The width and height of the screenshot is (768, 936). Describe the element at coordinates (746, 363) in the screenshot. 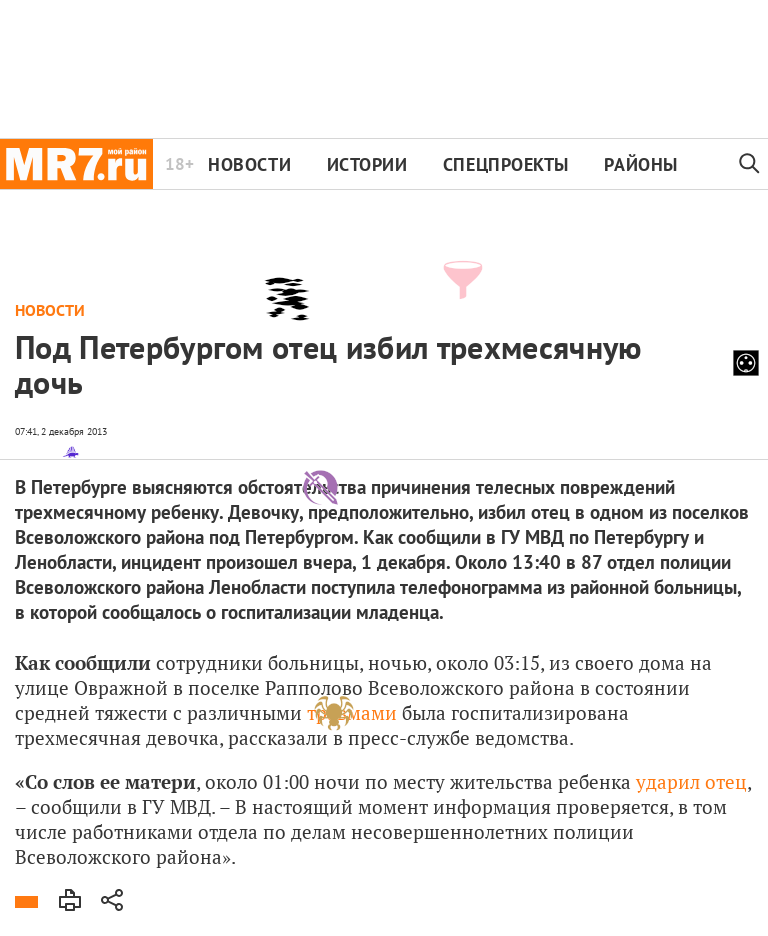

I see `indicates electrical outlet or power source location` at that location.